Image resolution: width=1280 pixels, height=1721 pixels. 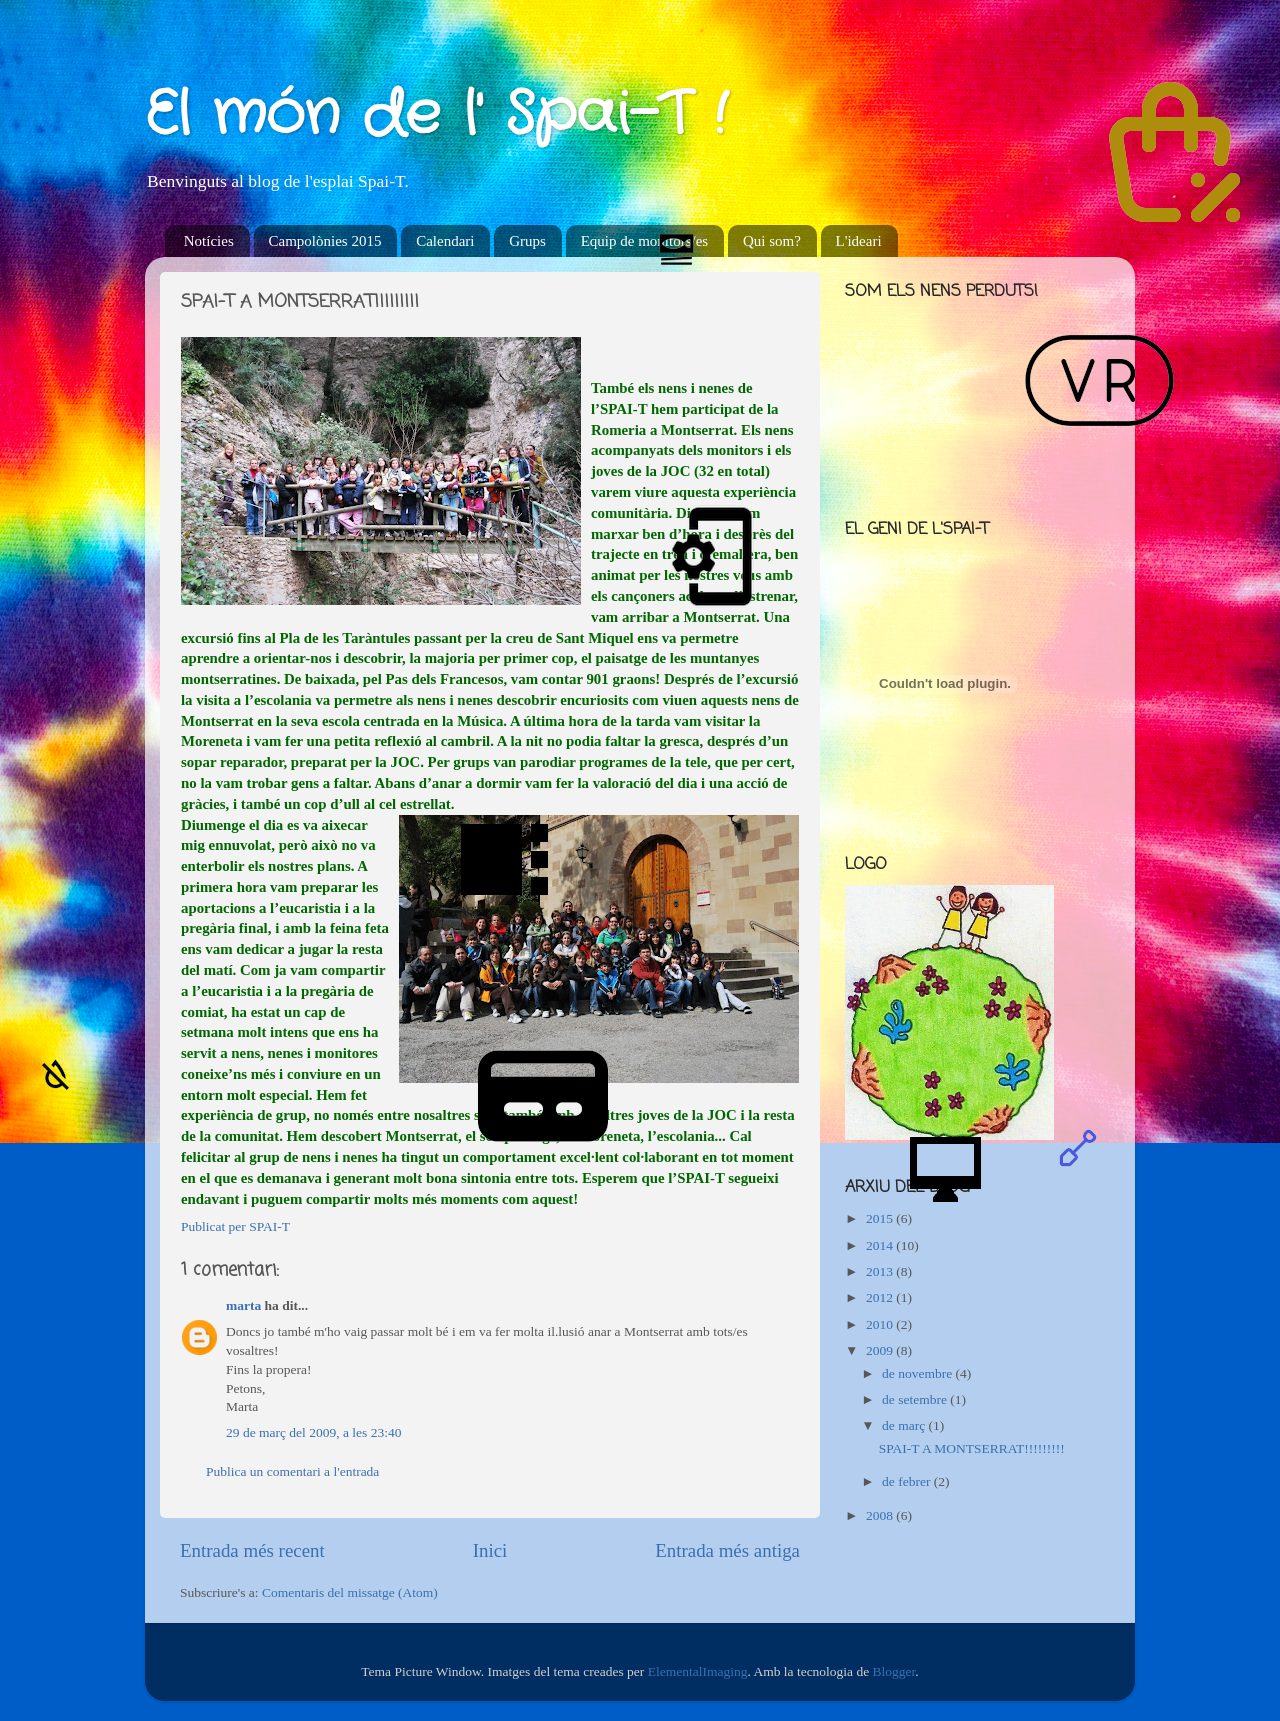 I want to click on view set meal or food combo options, so click(x=676, y=249).